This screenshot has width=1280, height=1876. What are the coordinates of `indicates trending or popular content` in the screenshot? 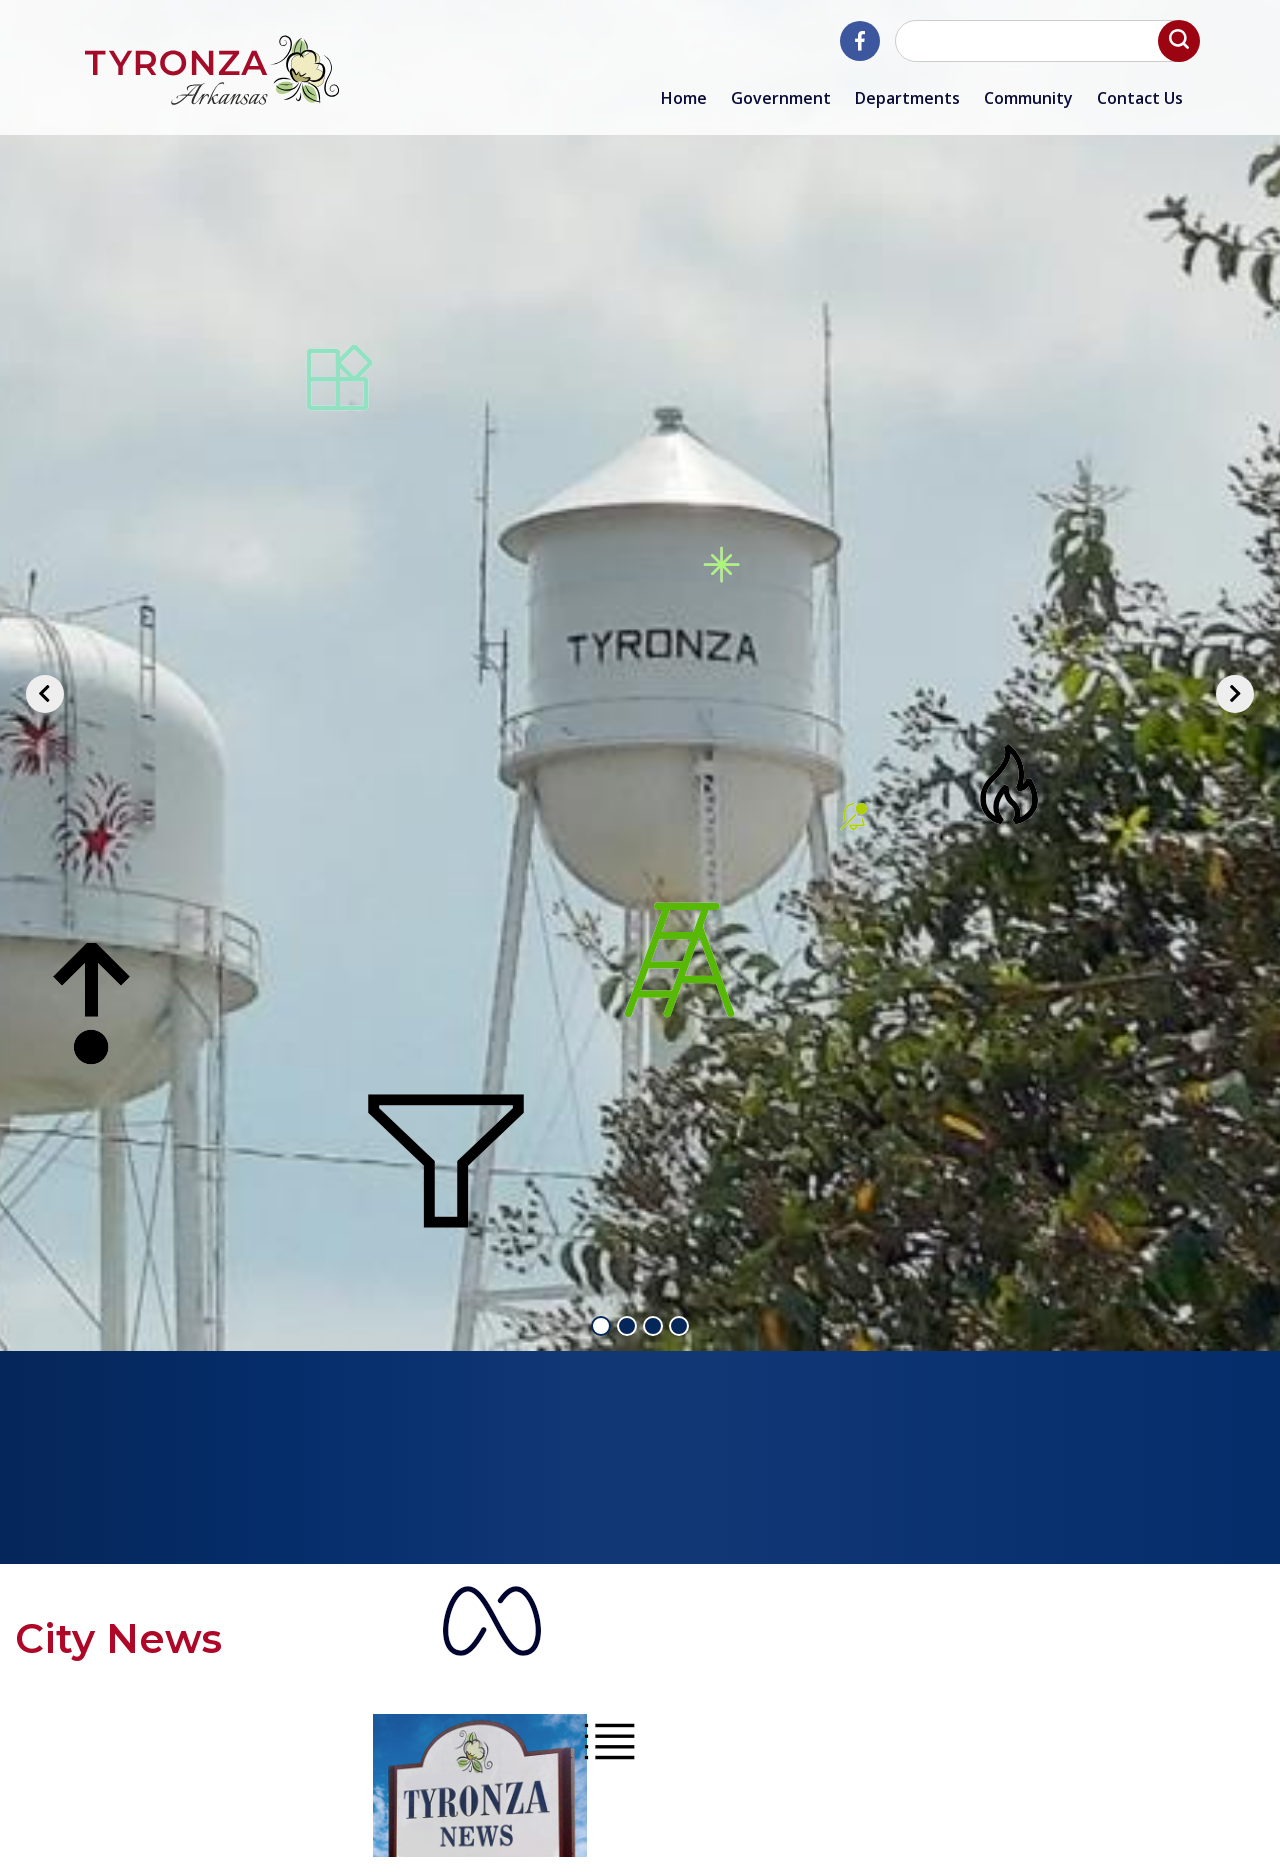 It's located at (1009, 784).